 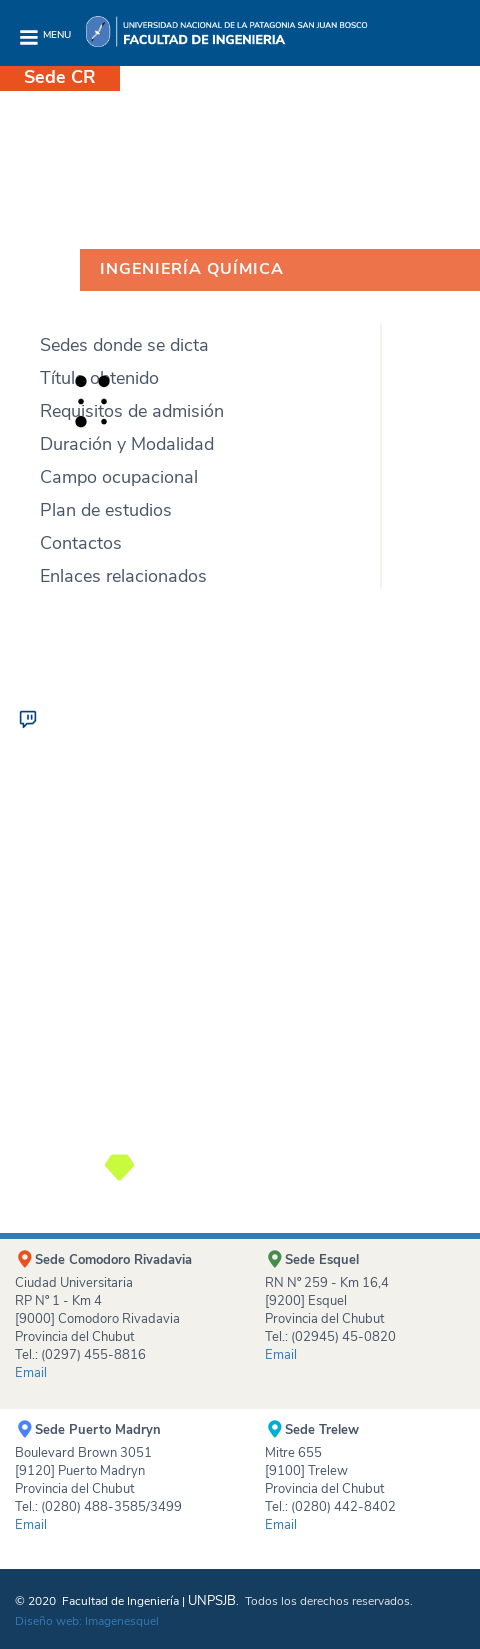 I want to click on open sketch app, so click(x=119, y=1167).